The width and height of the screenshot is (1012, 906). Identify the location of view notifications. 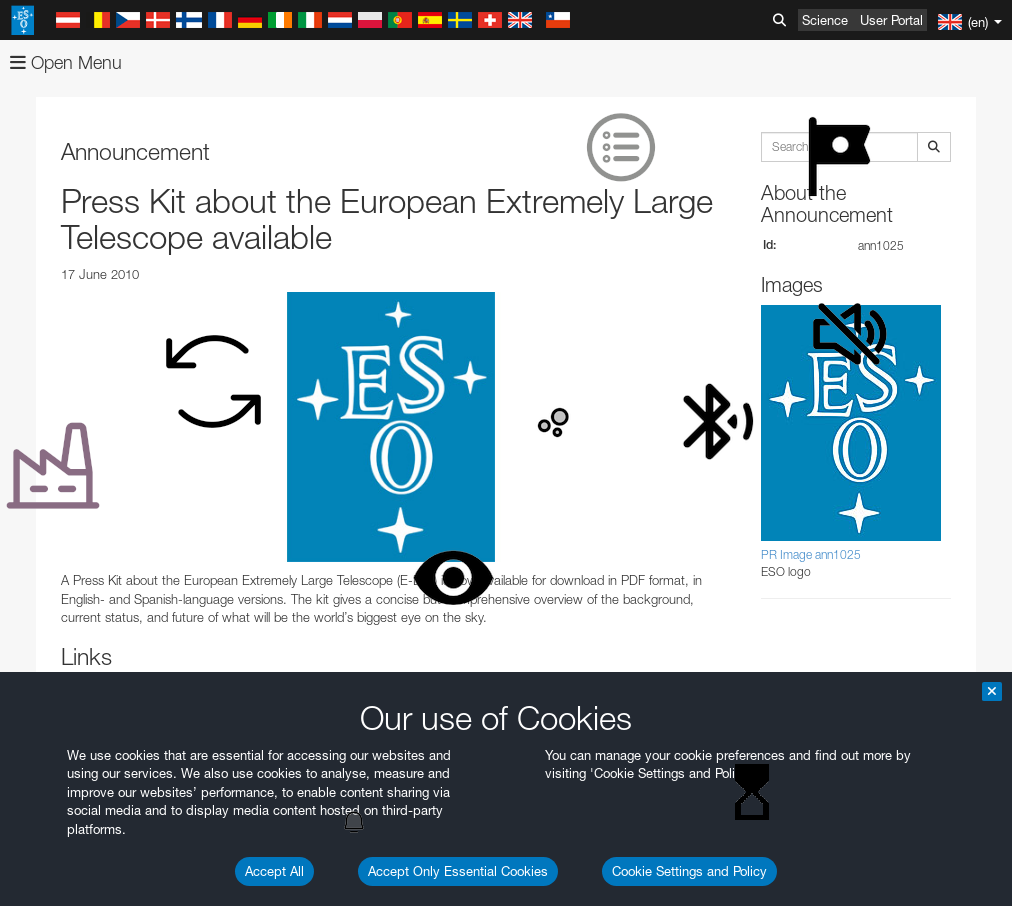
(354, 822).